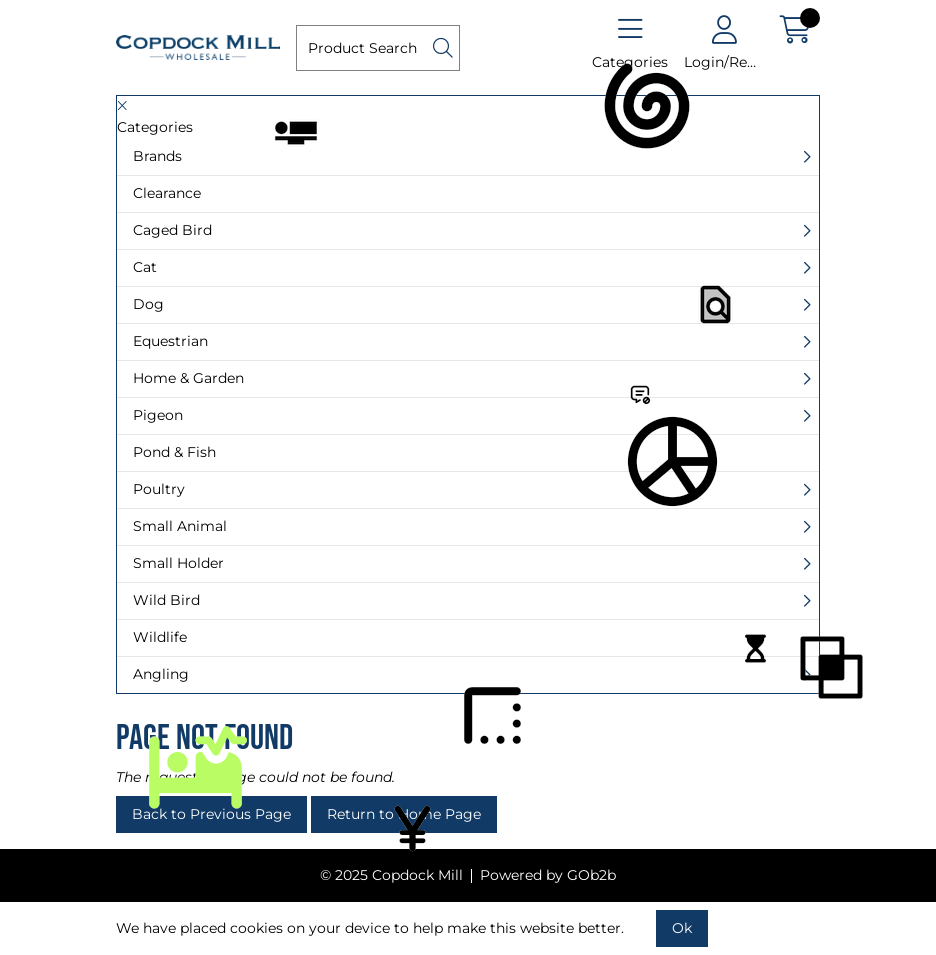 Image resolution: width=936 pixels, height=955 pixels. I want to click on select border style for an element, so click(492, 715).